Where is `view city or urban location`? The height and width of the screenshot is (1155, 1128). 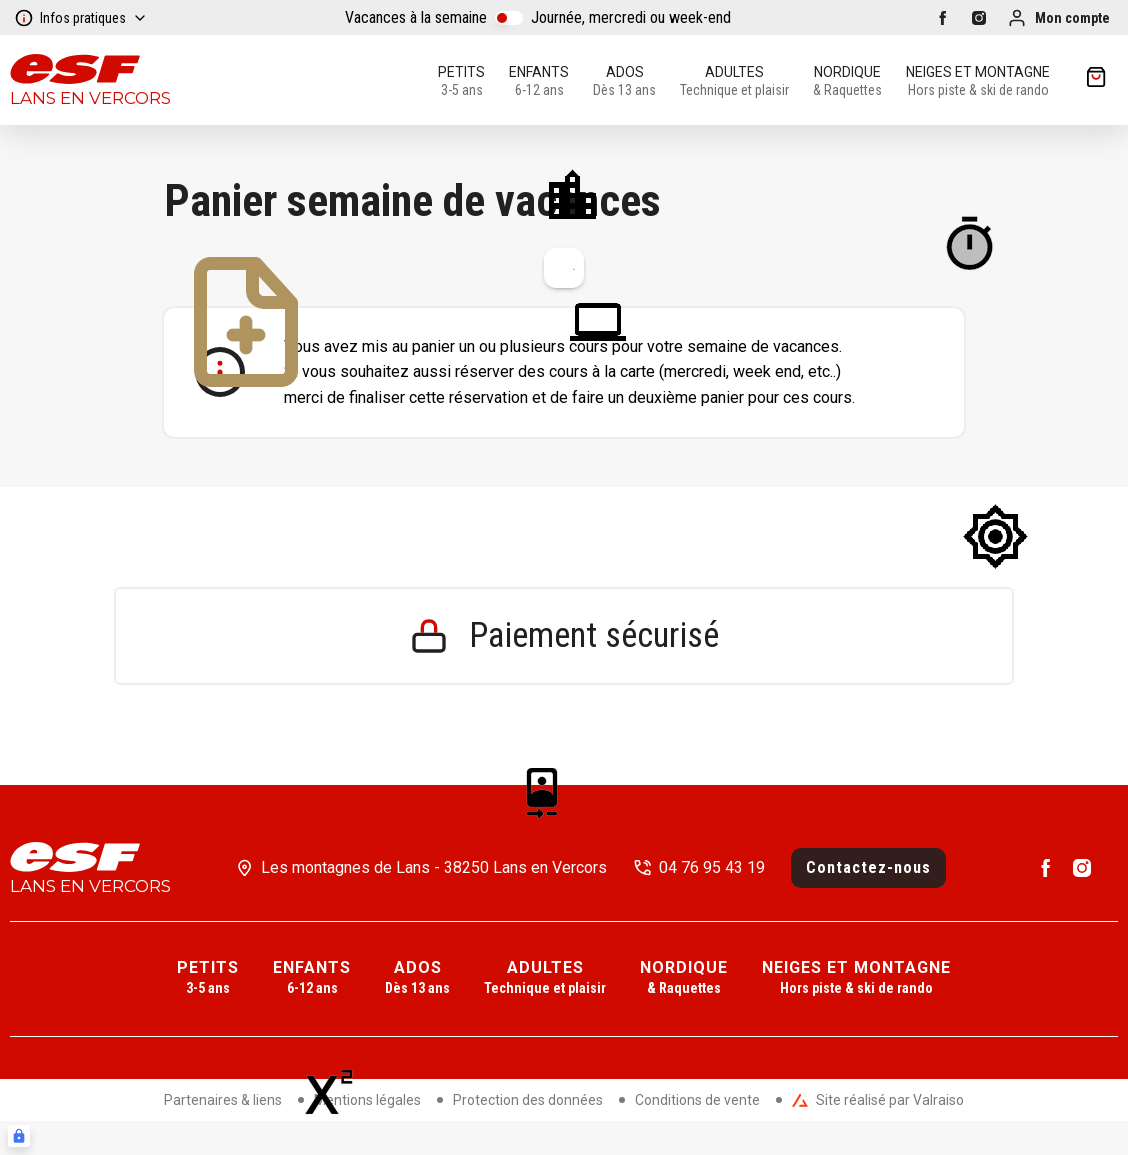 view city or urban location is located at coordinates (572, 195).